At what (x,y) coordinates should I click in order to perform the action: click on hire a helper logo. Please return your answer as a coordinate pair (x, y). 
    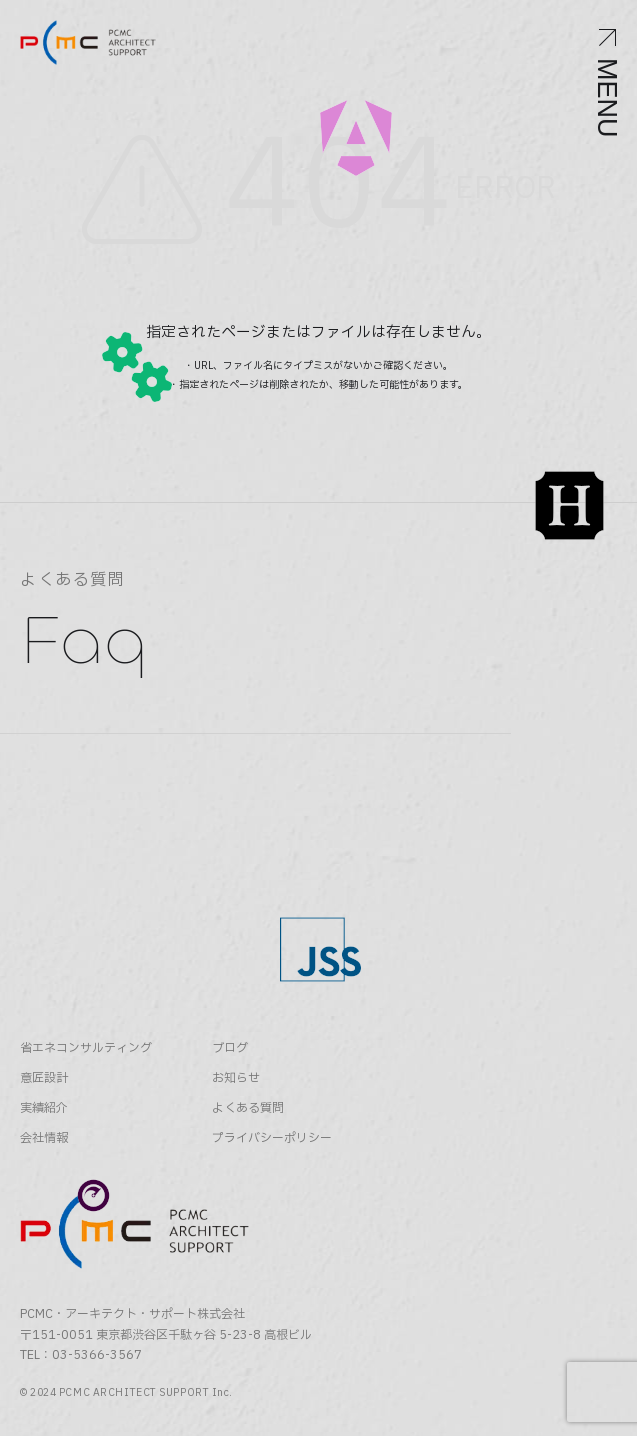
    Looking at the image, I should click on (569, 505).